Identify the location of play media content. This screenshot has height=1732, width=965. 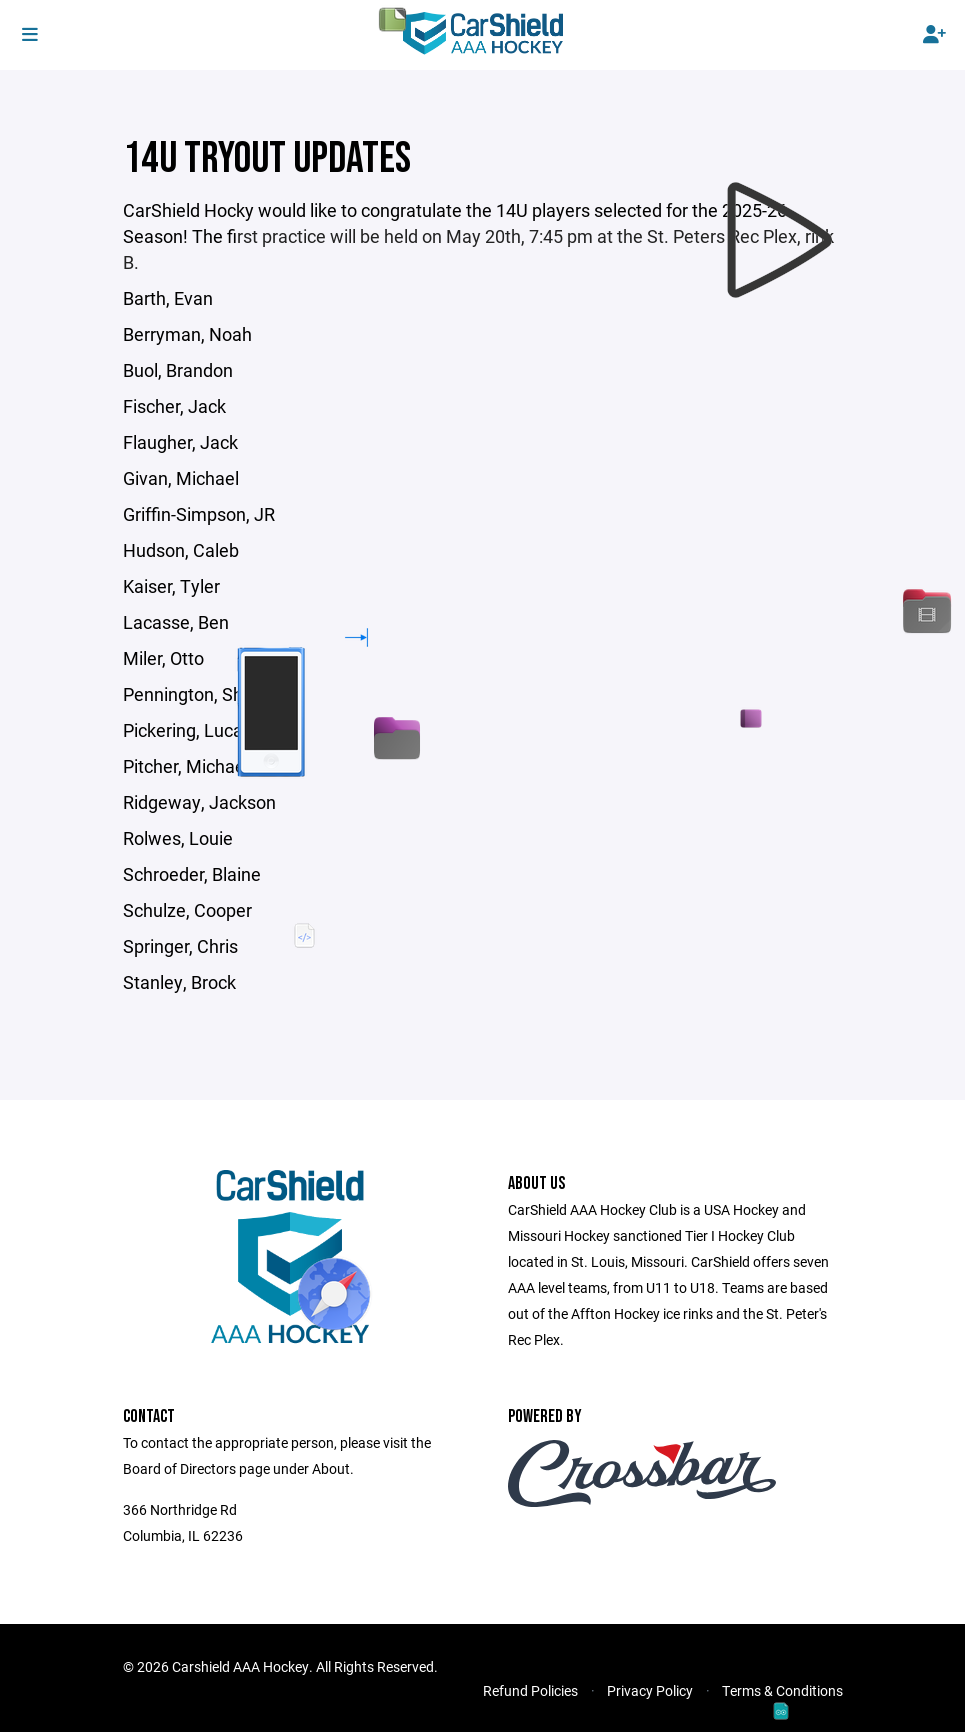
(777, 240).